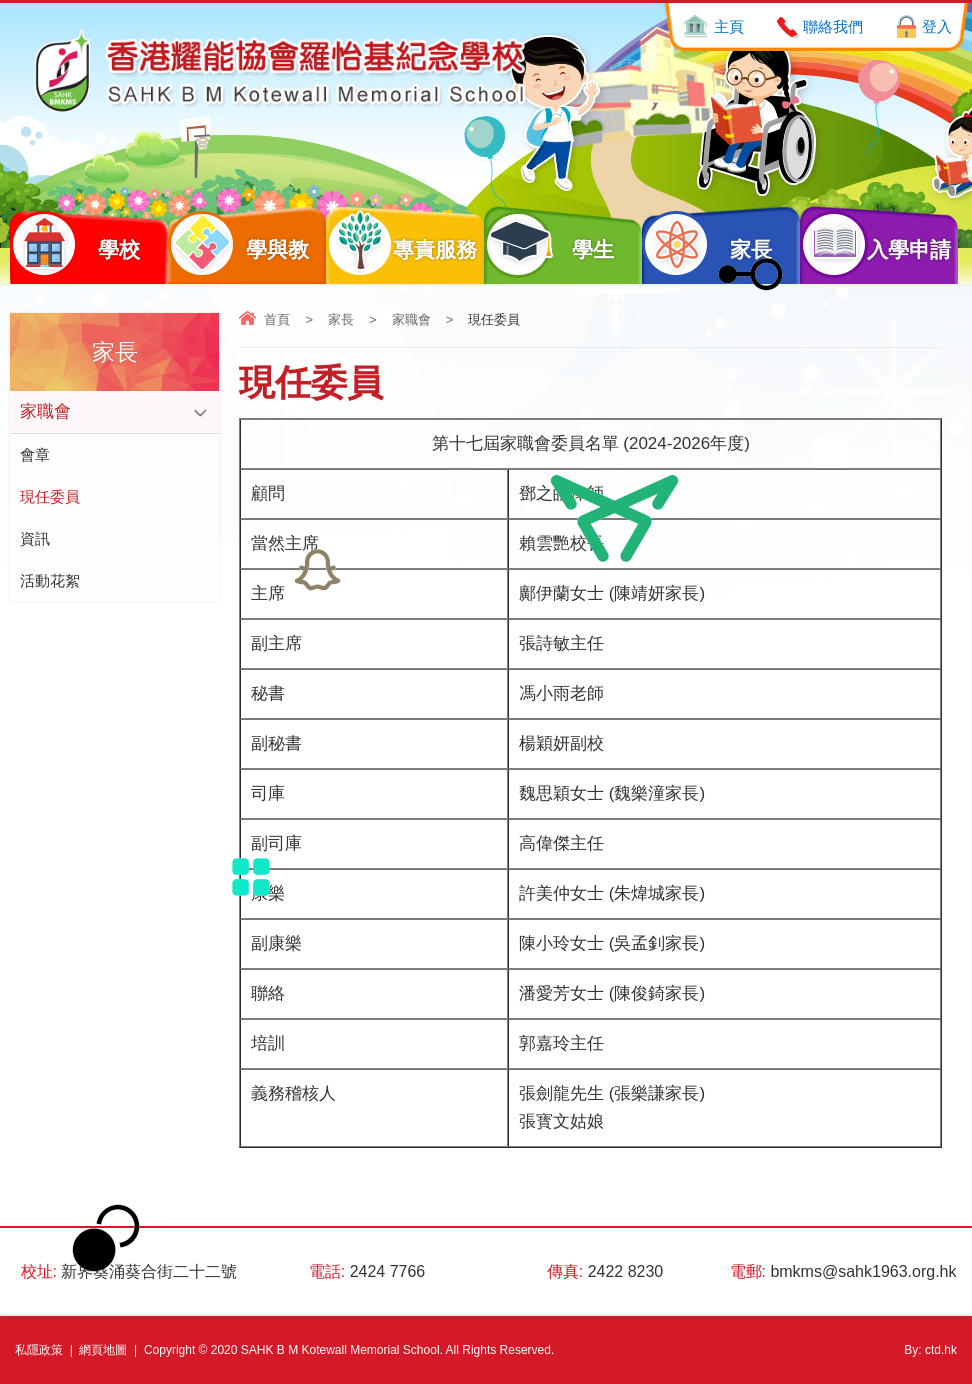 This screenshot has height=1384, width=972. I want to click on open Snapchat app, so click(317, 570).